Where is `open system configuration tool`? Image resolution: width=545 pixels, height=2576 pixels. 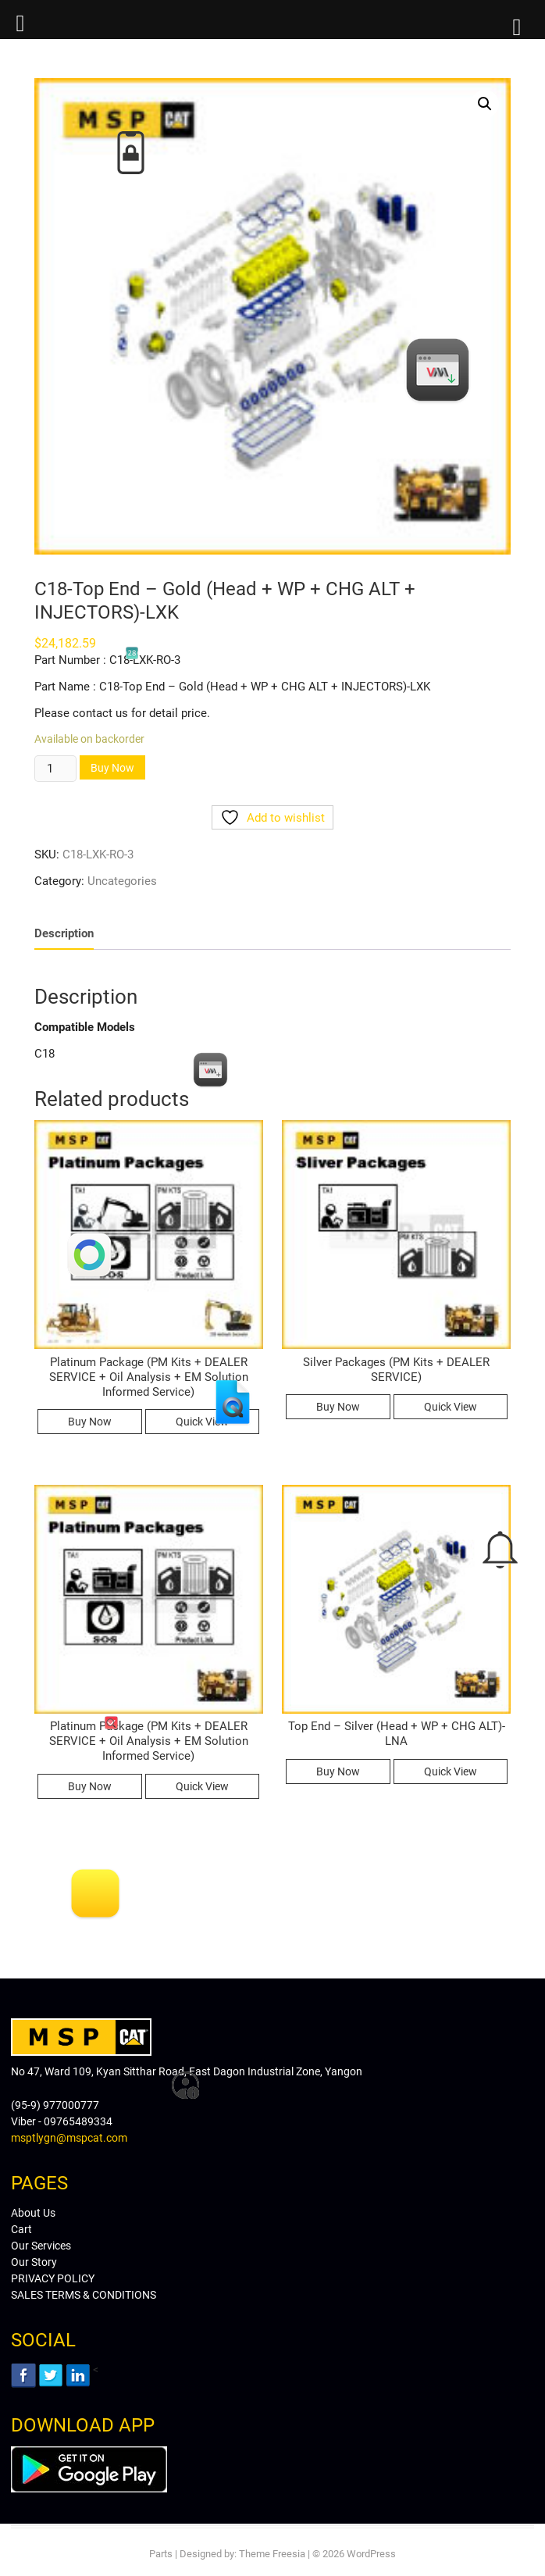 open system configuration tool is located at coordinates (111, 1722).